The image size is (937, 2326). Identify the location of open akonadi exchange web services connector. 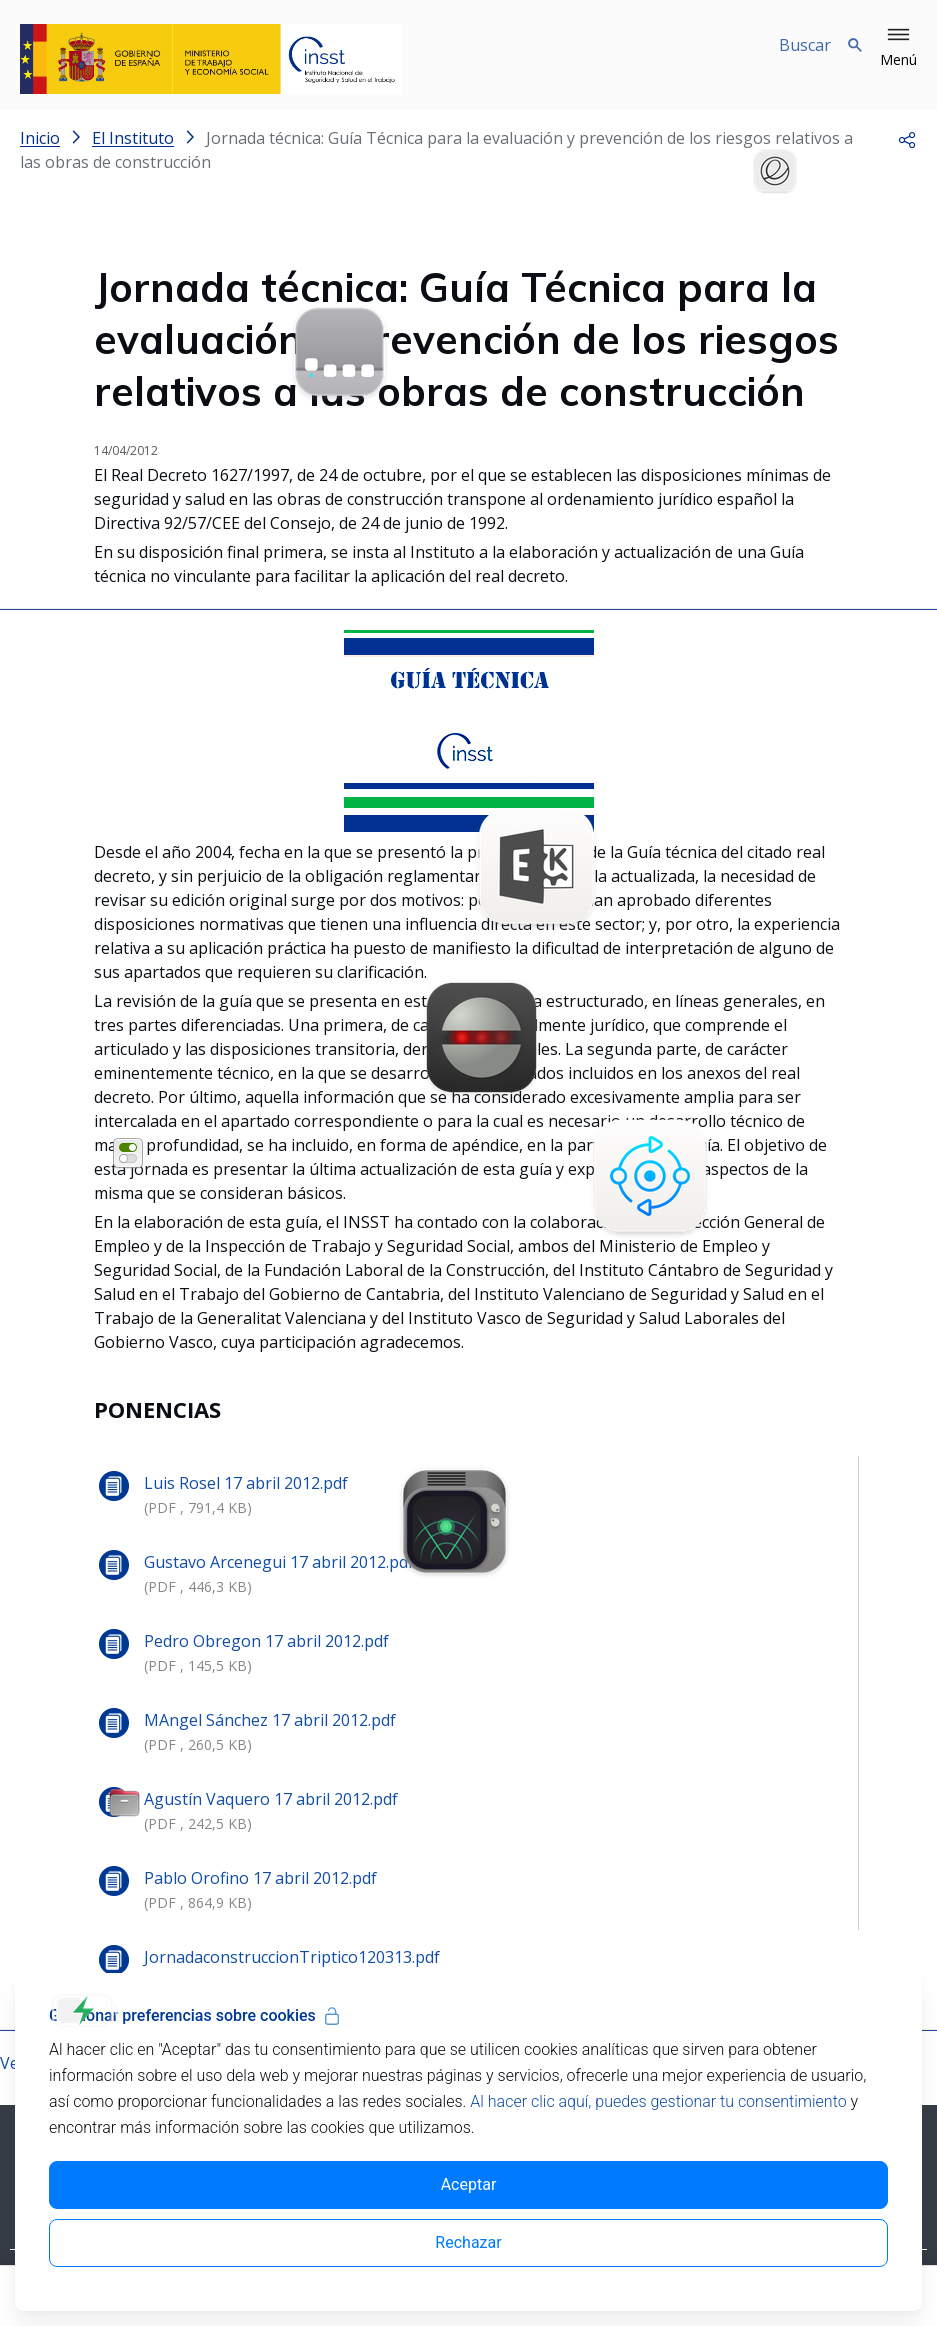
(536, 866).